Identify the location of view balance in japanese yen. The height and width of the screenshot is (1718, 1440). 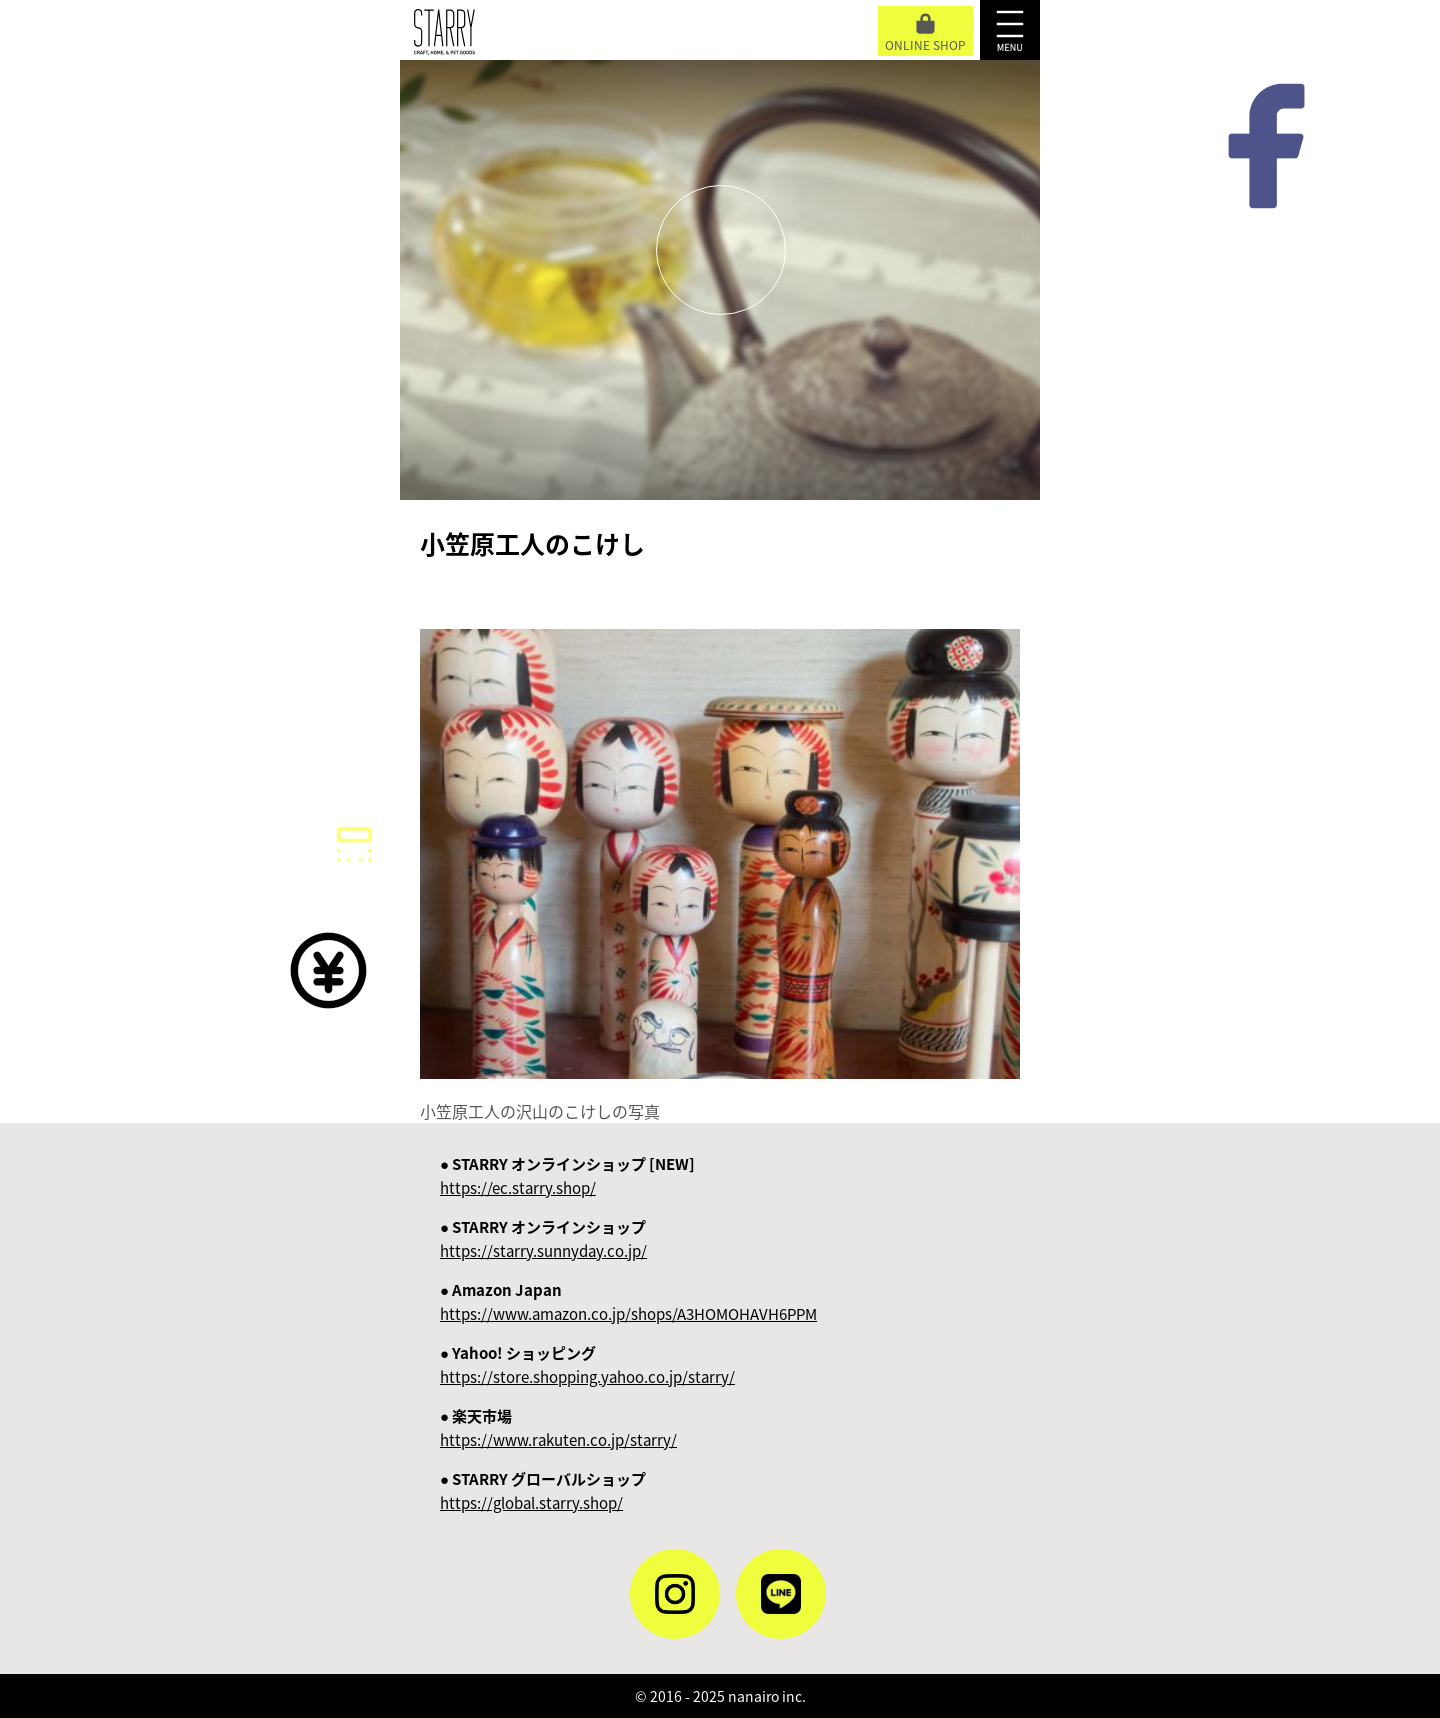
(328, 970).